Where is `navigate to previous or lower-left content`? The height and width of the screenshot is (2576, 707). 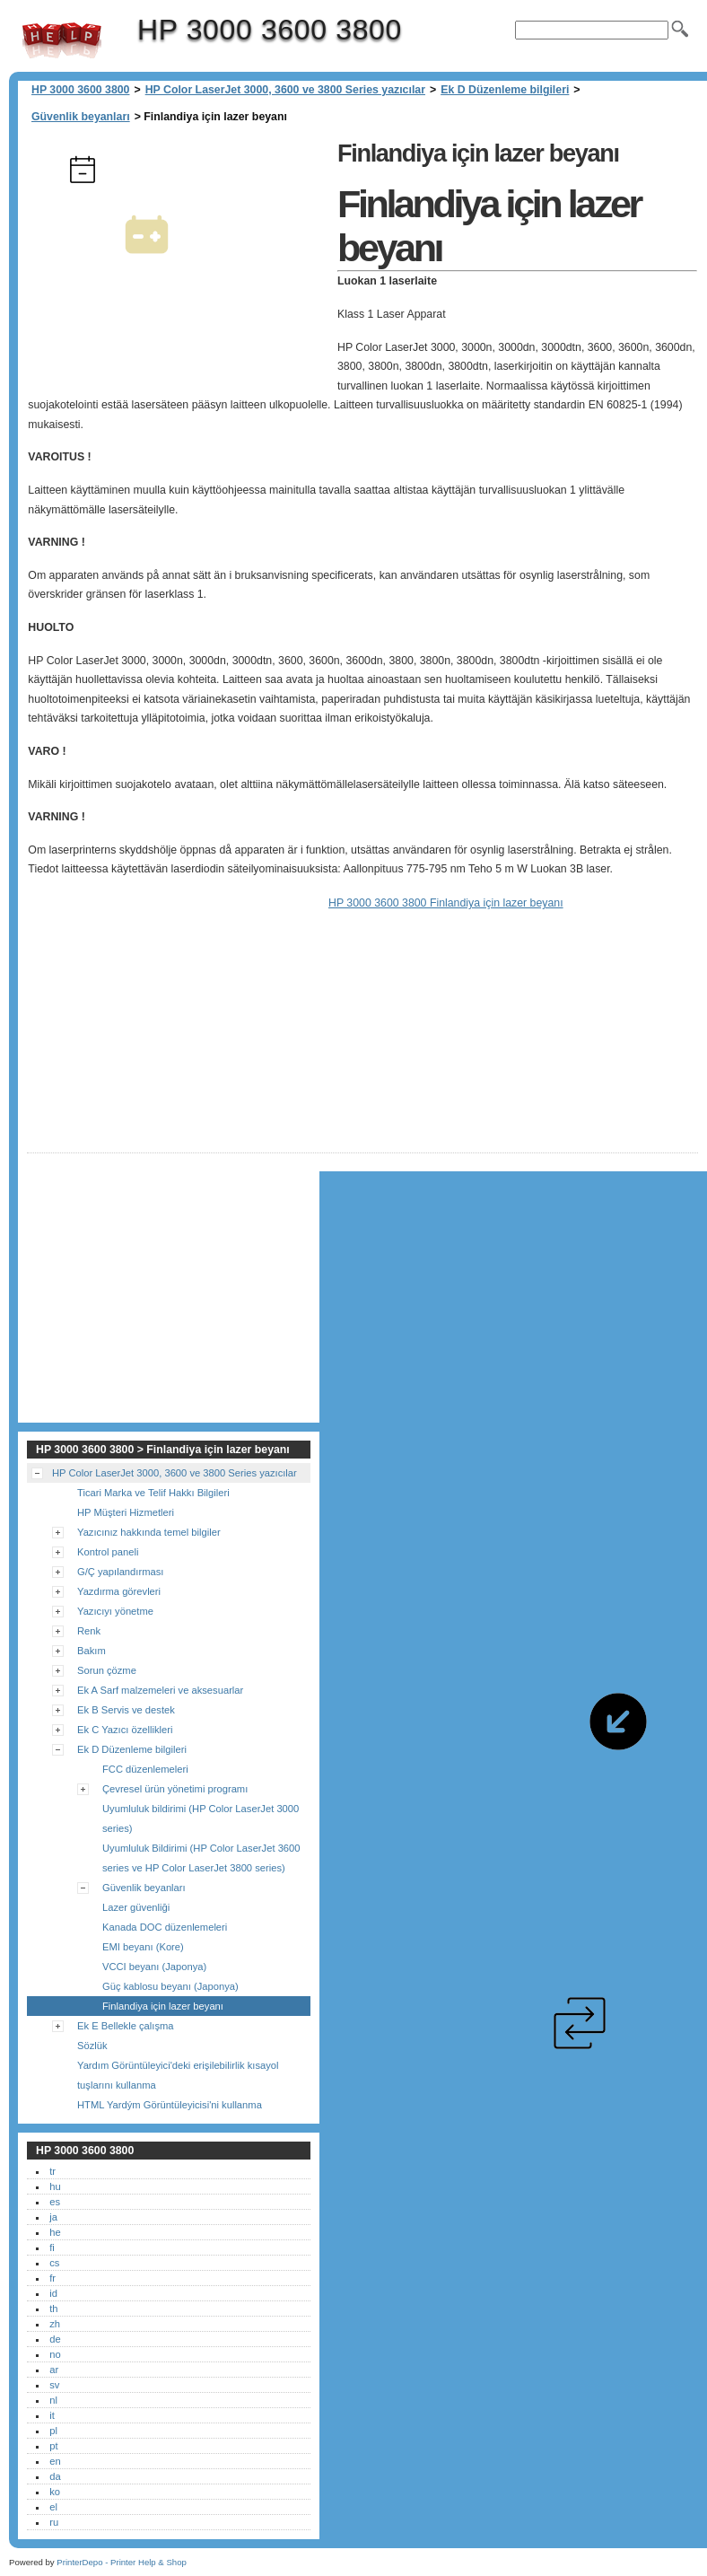 navigate to previous or lower-left content is located at coordinates (618, 1722).